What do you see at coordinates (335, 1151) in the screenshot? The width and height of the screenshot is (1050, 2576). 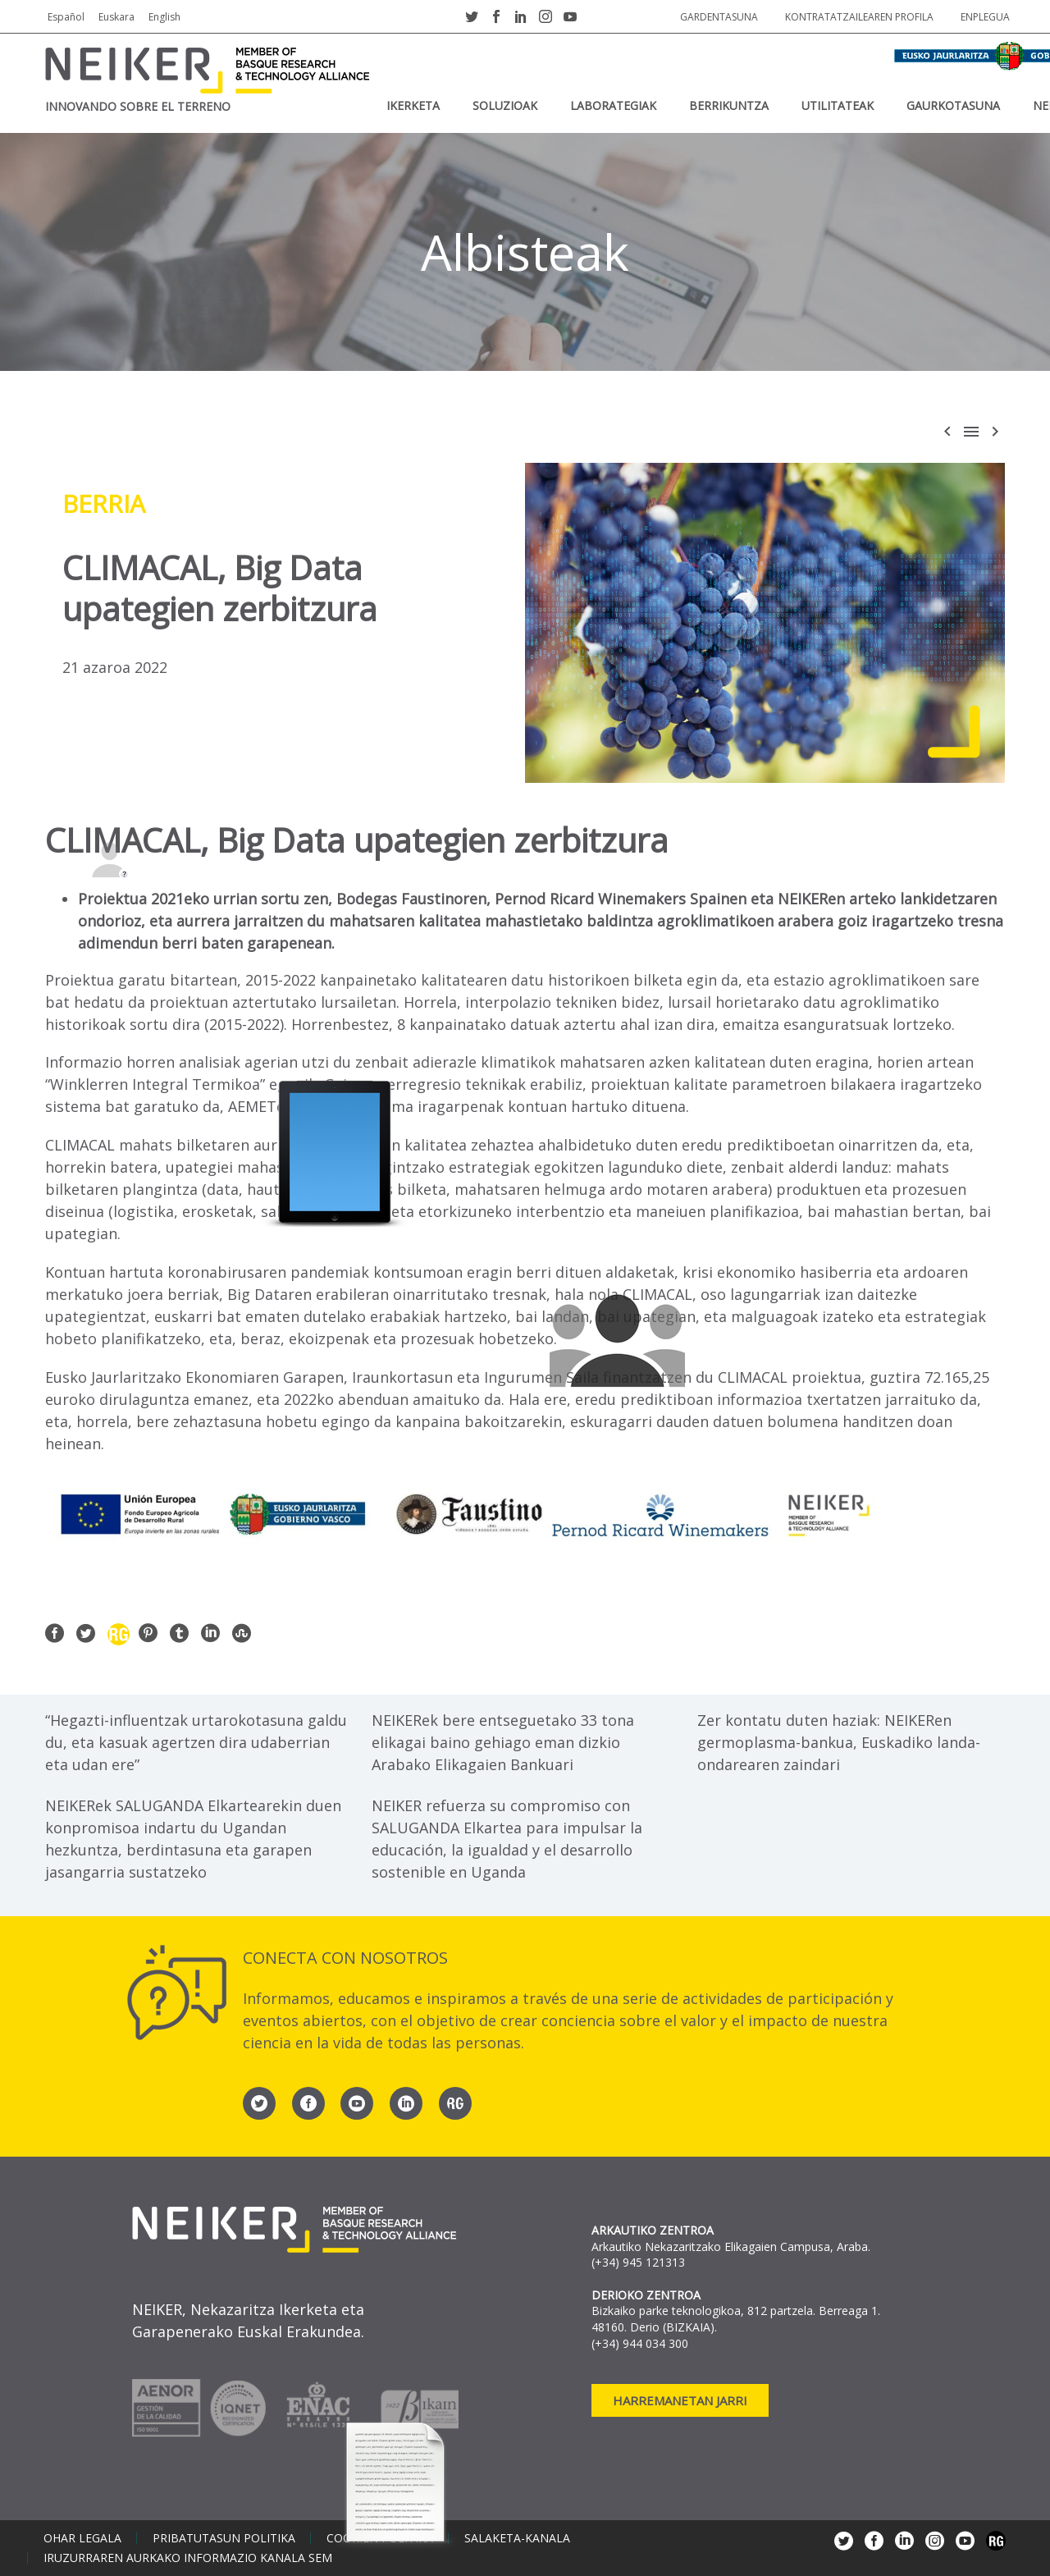 I see `iPad device connected to your system` at bounding box center [335, 1151].